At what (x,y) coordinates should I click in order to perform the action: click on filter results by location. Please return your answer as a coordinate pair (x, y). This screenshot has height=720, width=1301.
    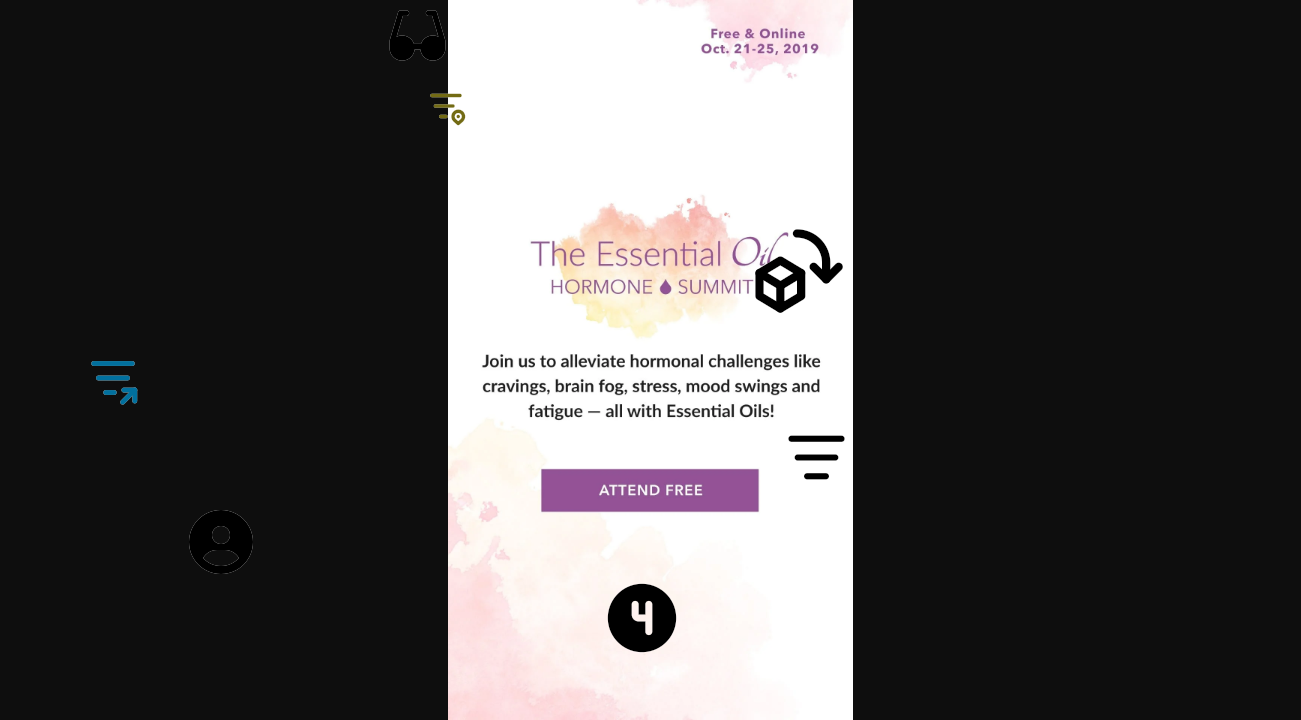
    Looking at the image, I should click on (446, 106).